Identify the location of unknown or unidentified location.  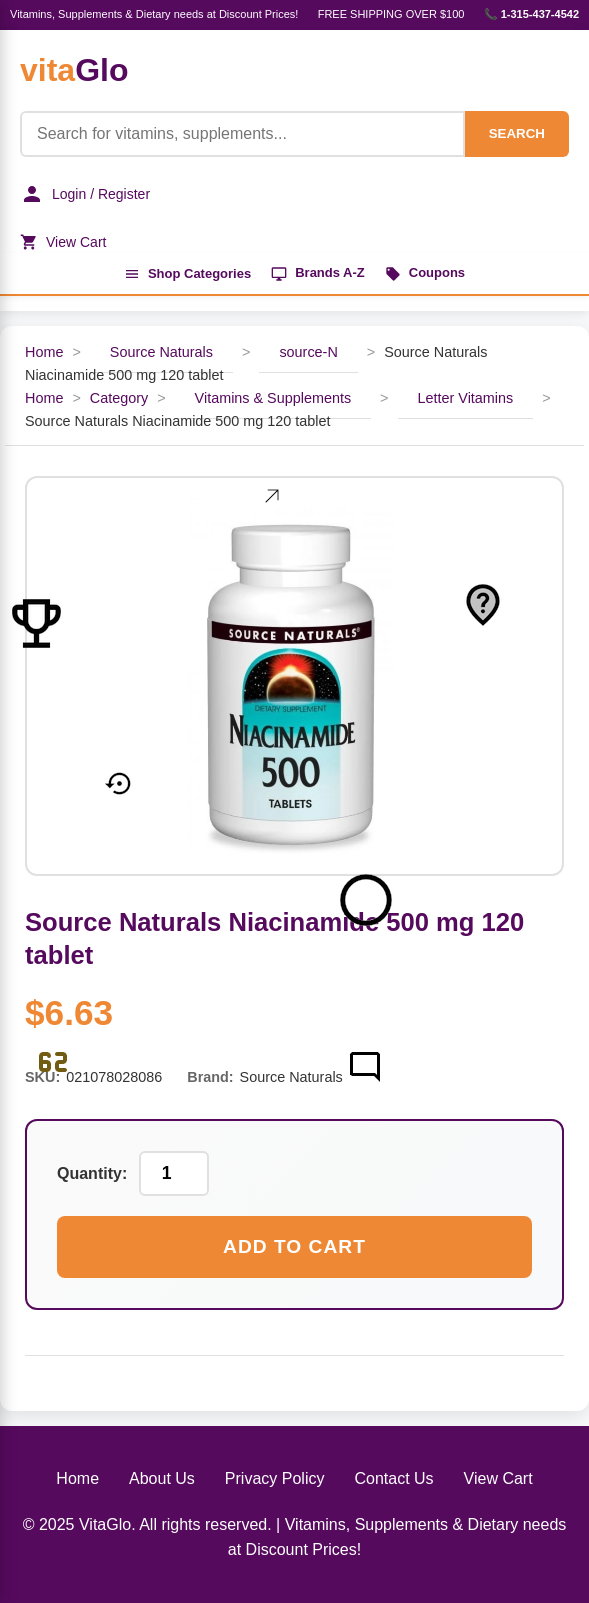
(483, 605).